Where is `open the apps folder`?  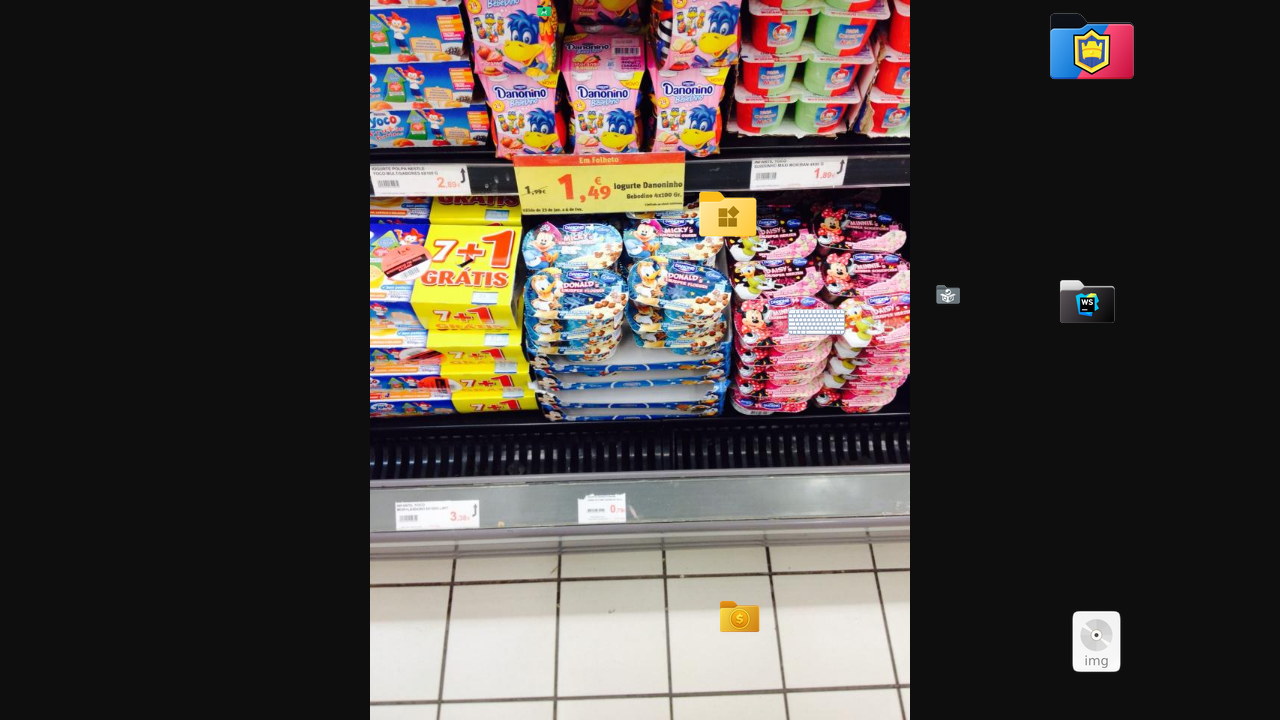
open the apps folder is located at coordinates (727, 215).